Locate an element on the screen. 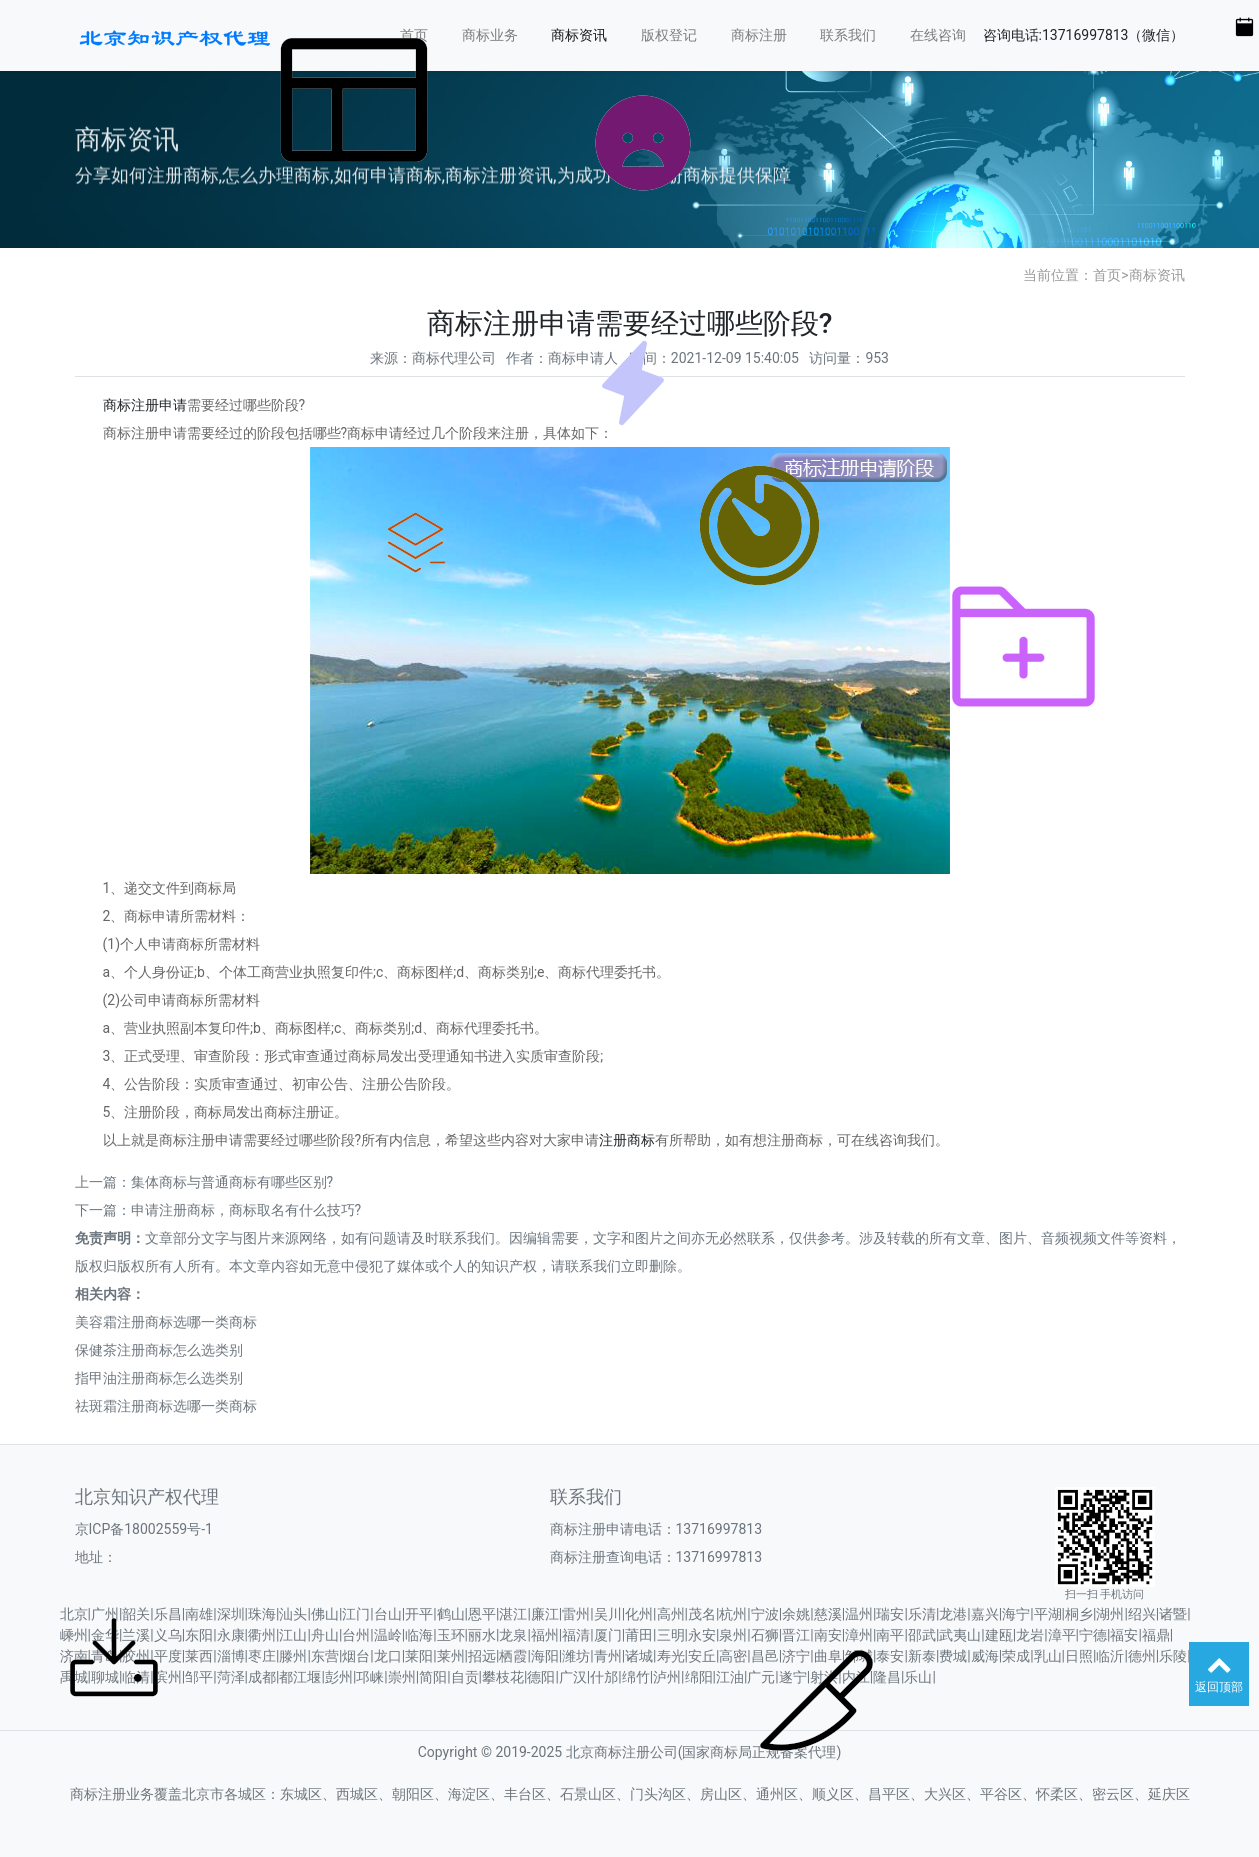 The height and width of the screenshot is (1857, 1259). rate experience as negative or unsatisfied is located at coordinates (643, 143).